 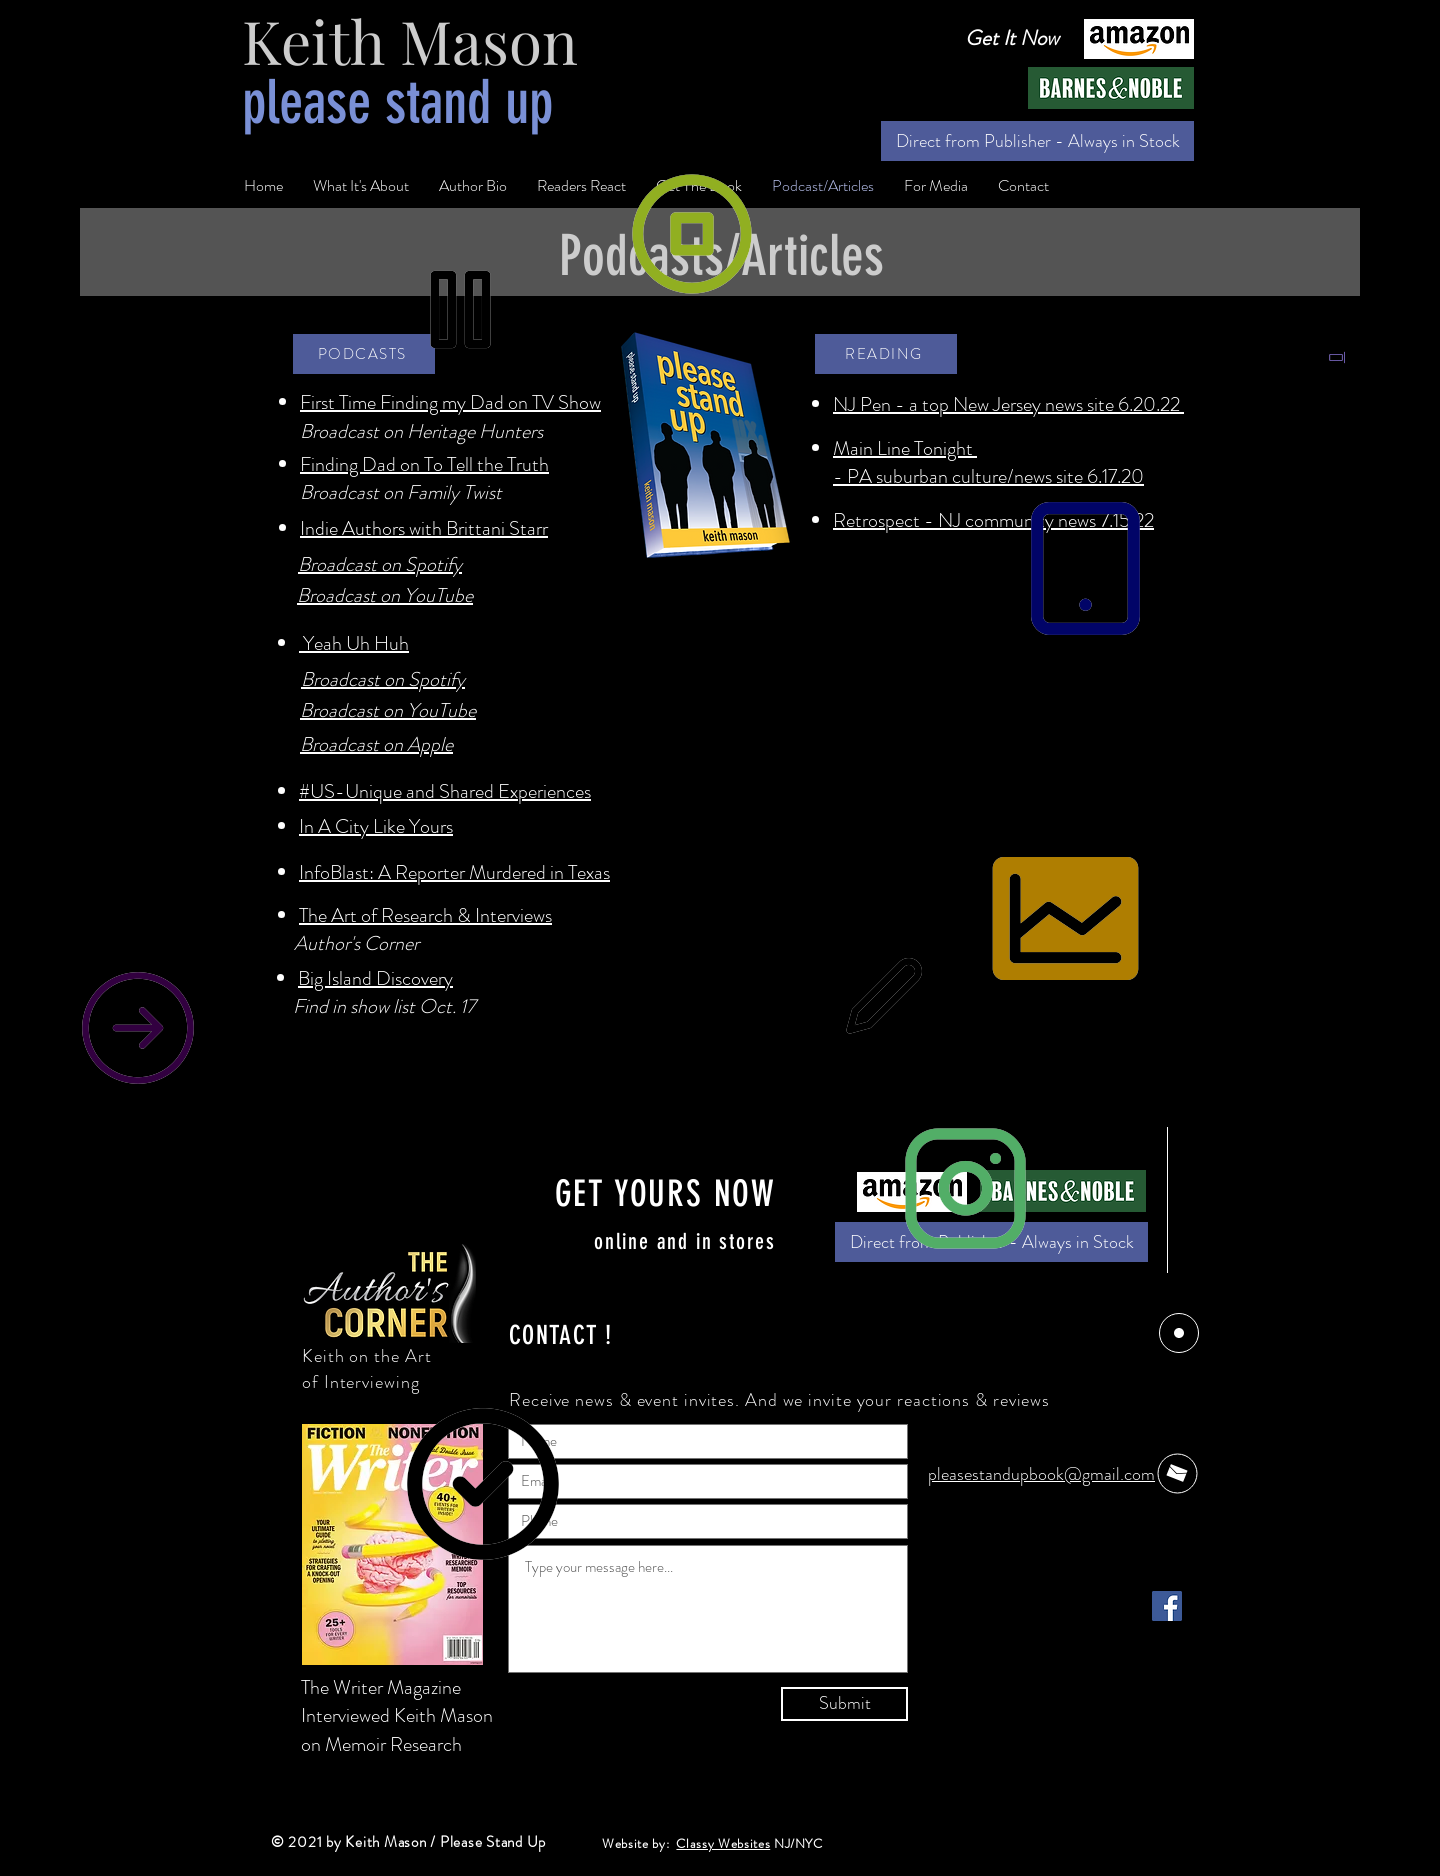 I want to click on align content to the right, so click(x=1337, y=357).